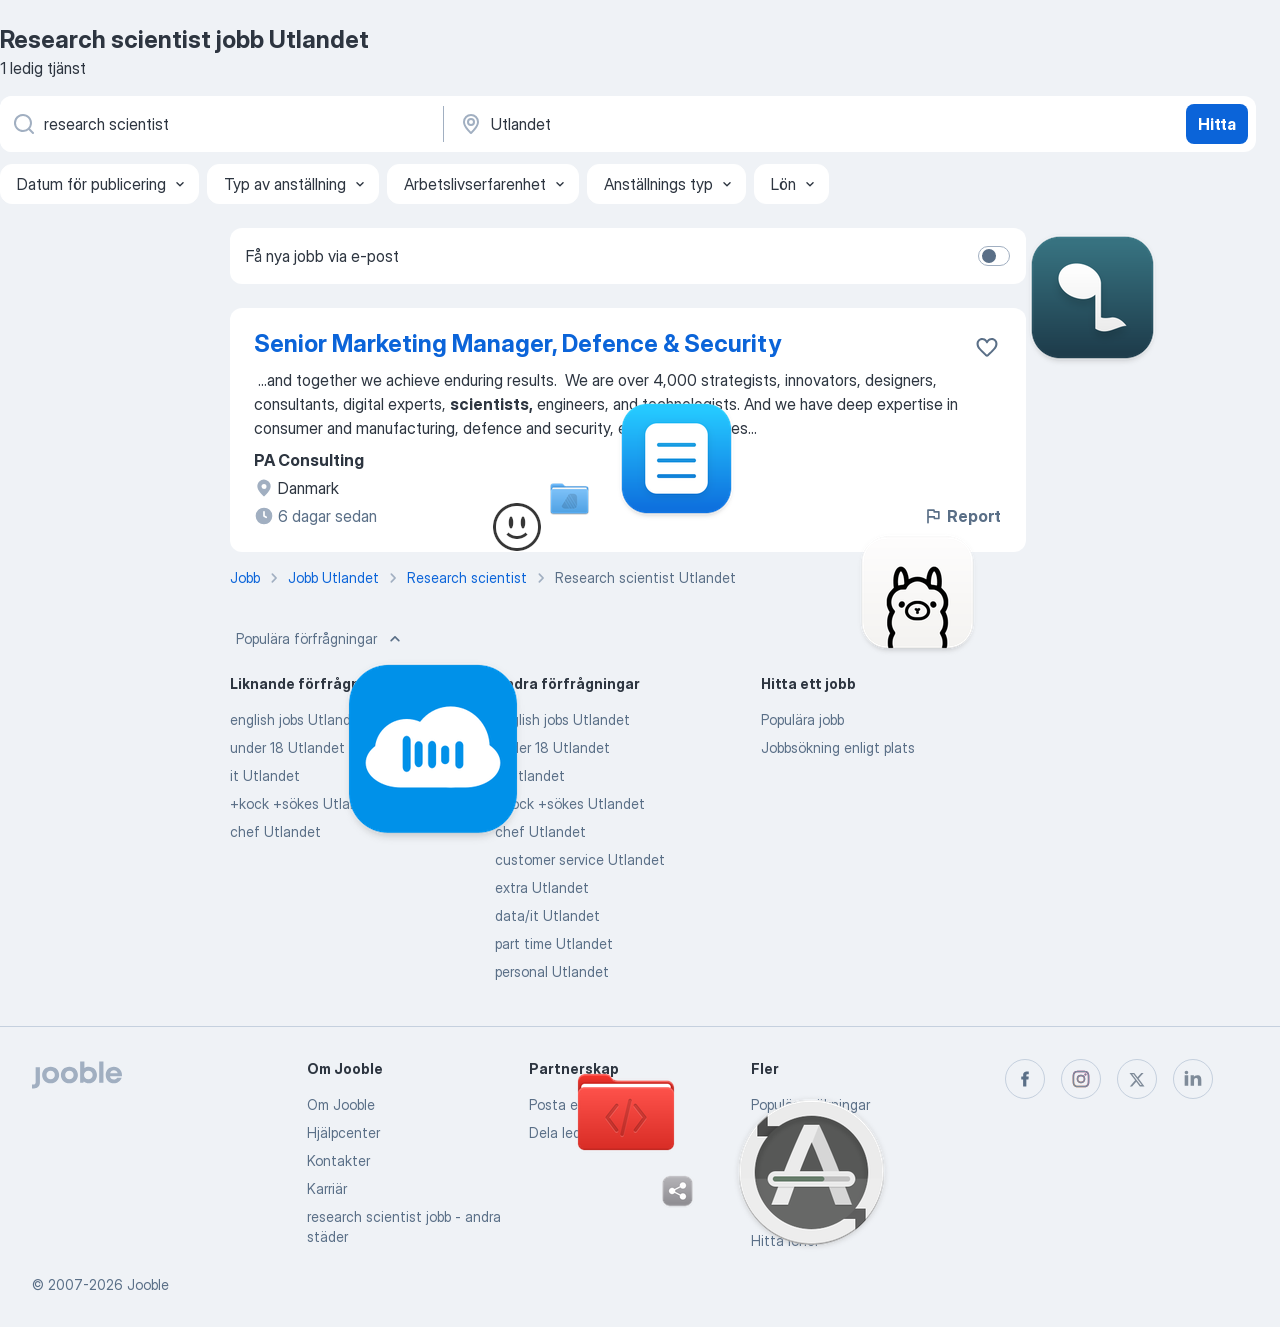 This screenshot has height=1327, width=1280. Describe the element at coordinates (626, 1112) in the screenshot. I see `open folder containing code or development files` at that location.